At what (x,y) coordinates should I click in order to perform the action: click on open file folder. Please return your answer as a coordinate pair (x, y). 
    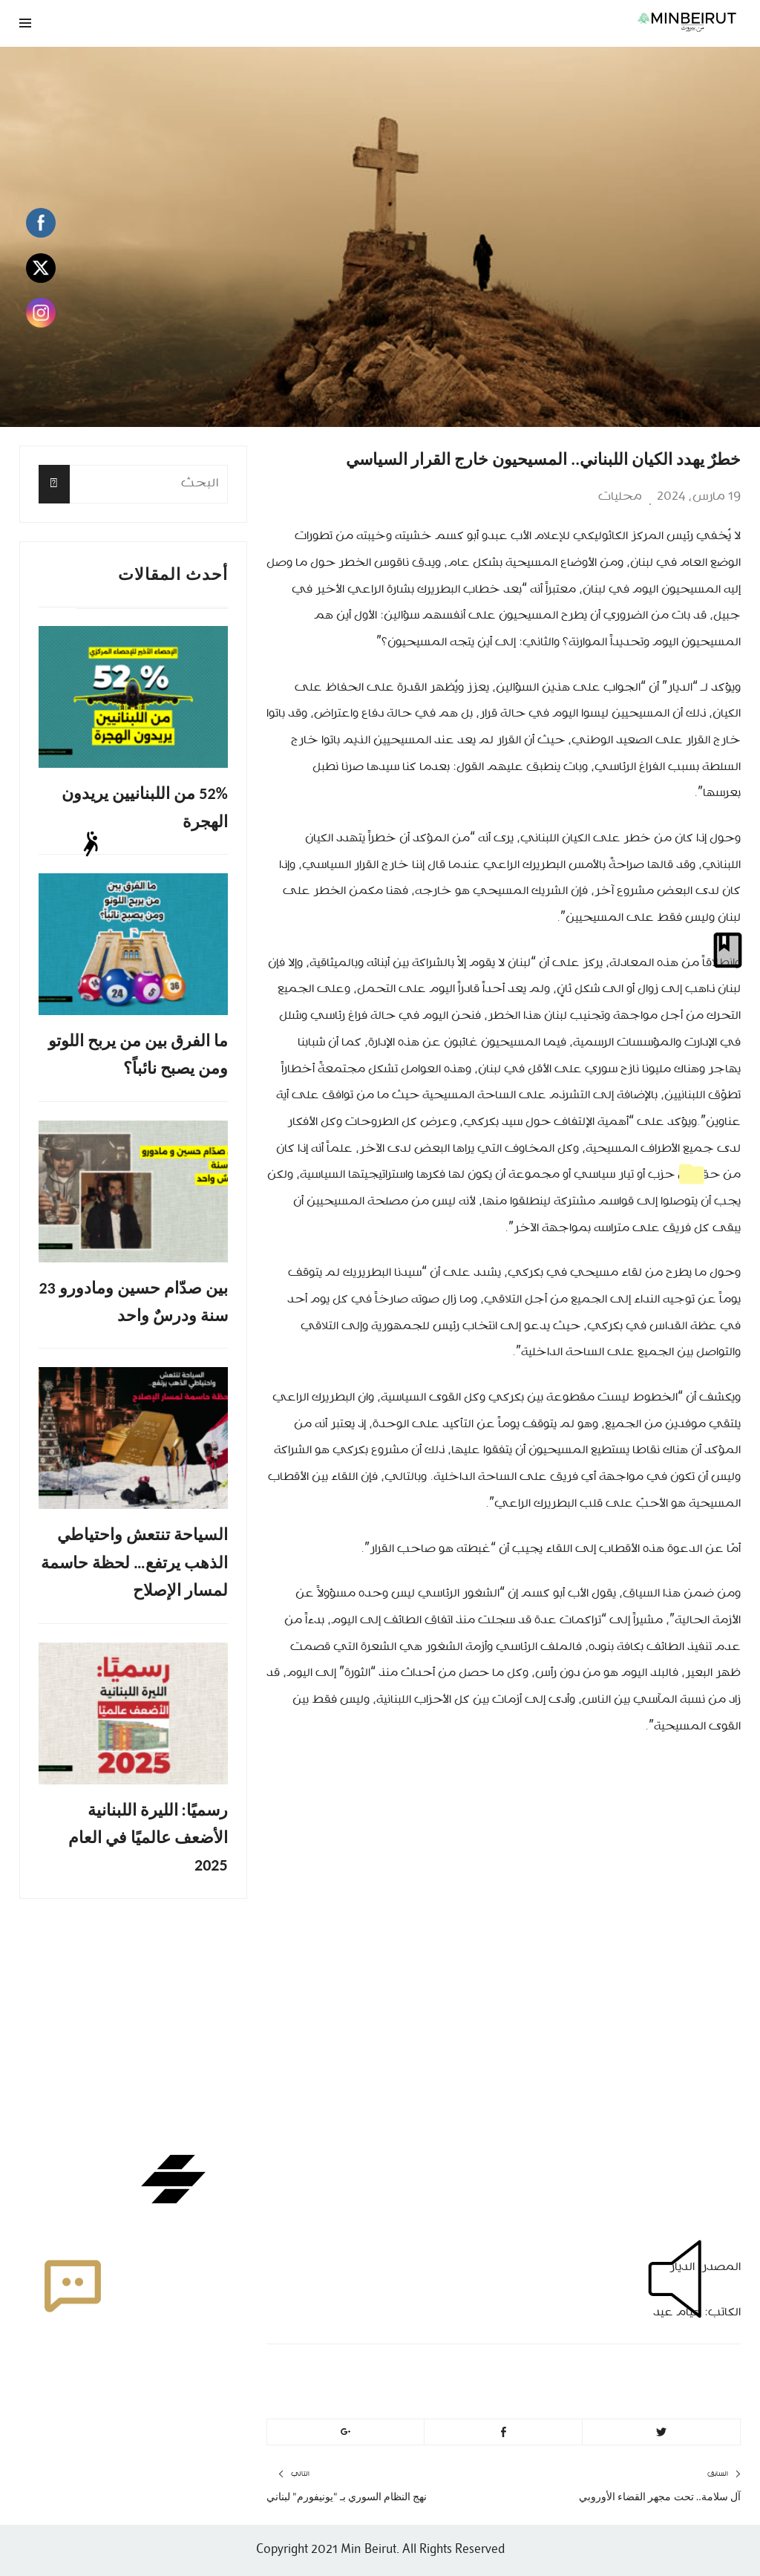
    Looking at the image, I should click on (692, 1174).